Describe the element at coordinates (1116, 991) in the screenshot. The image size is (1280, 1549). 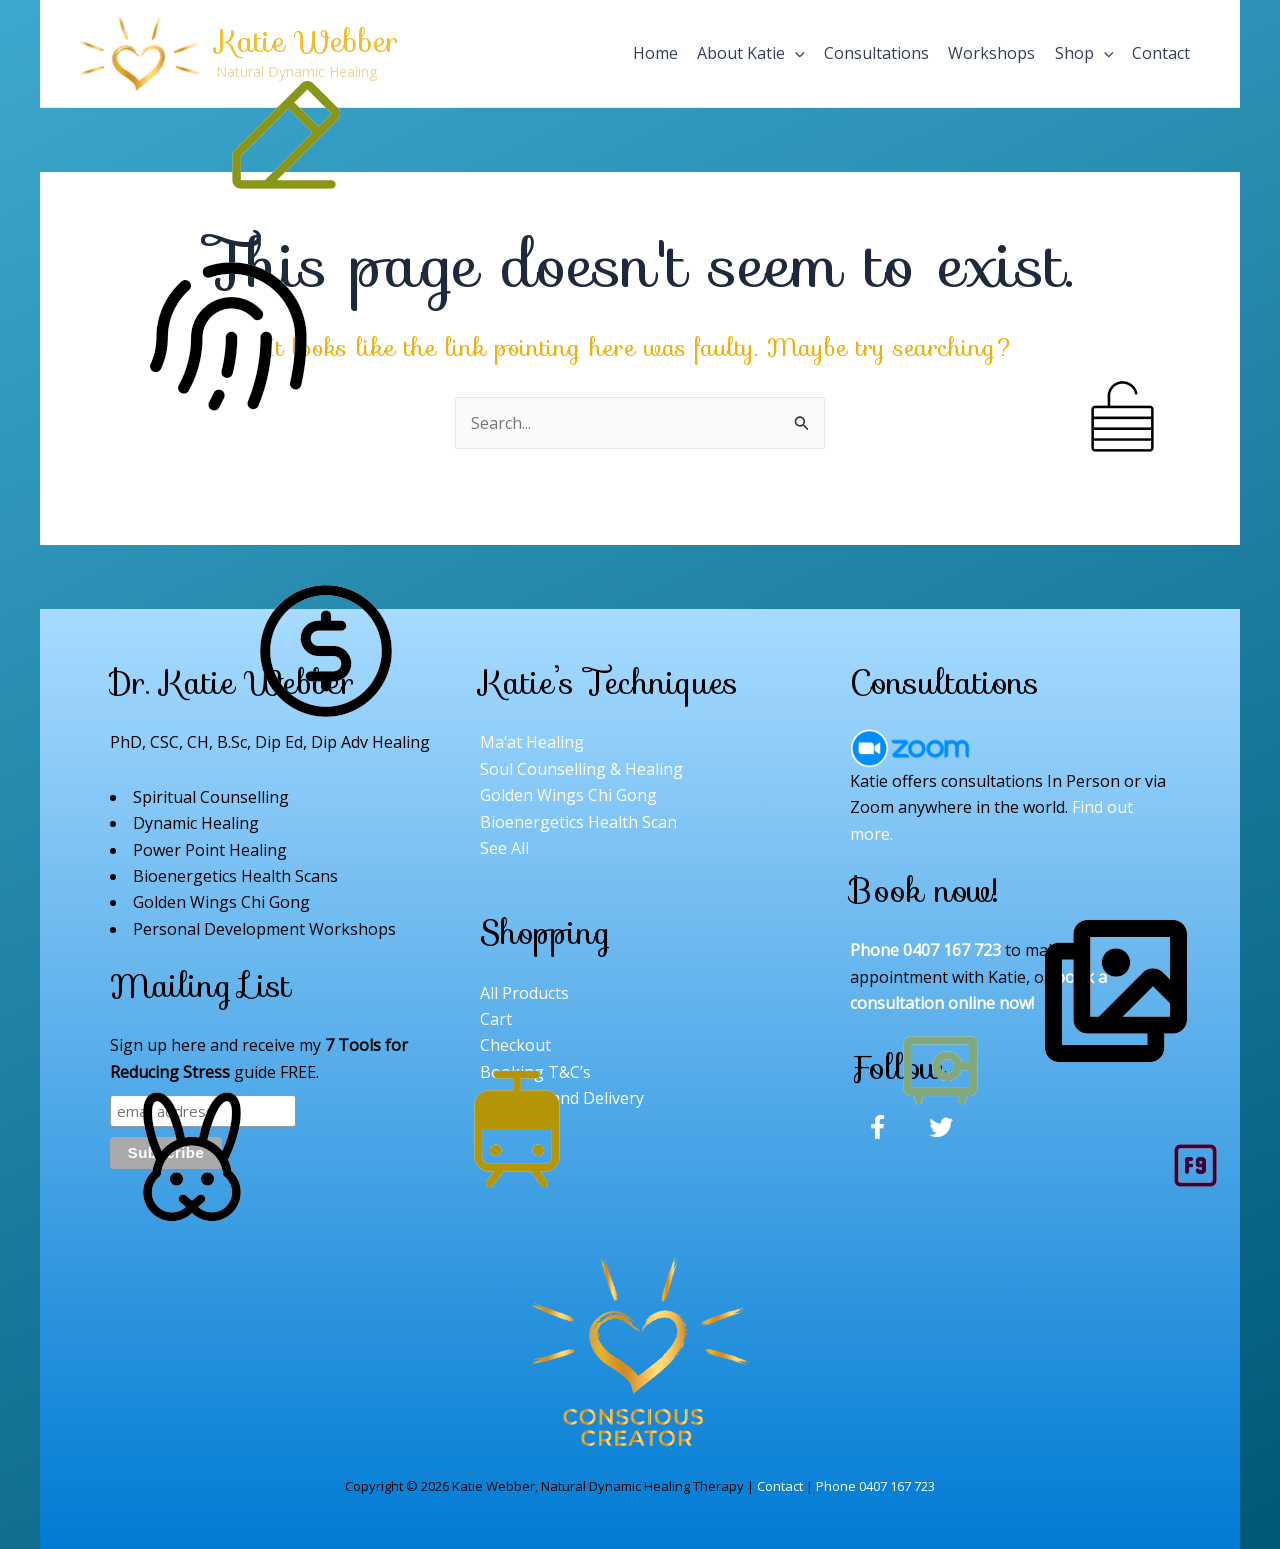
I see `view photo gallery` at that location.